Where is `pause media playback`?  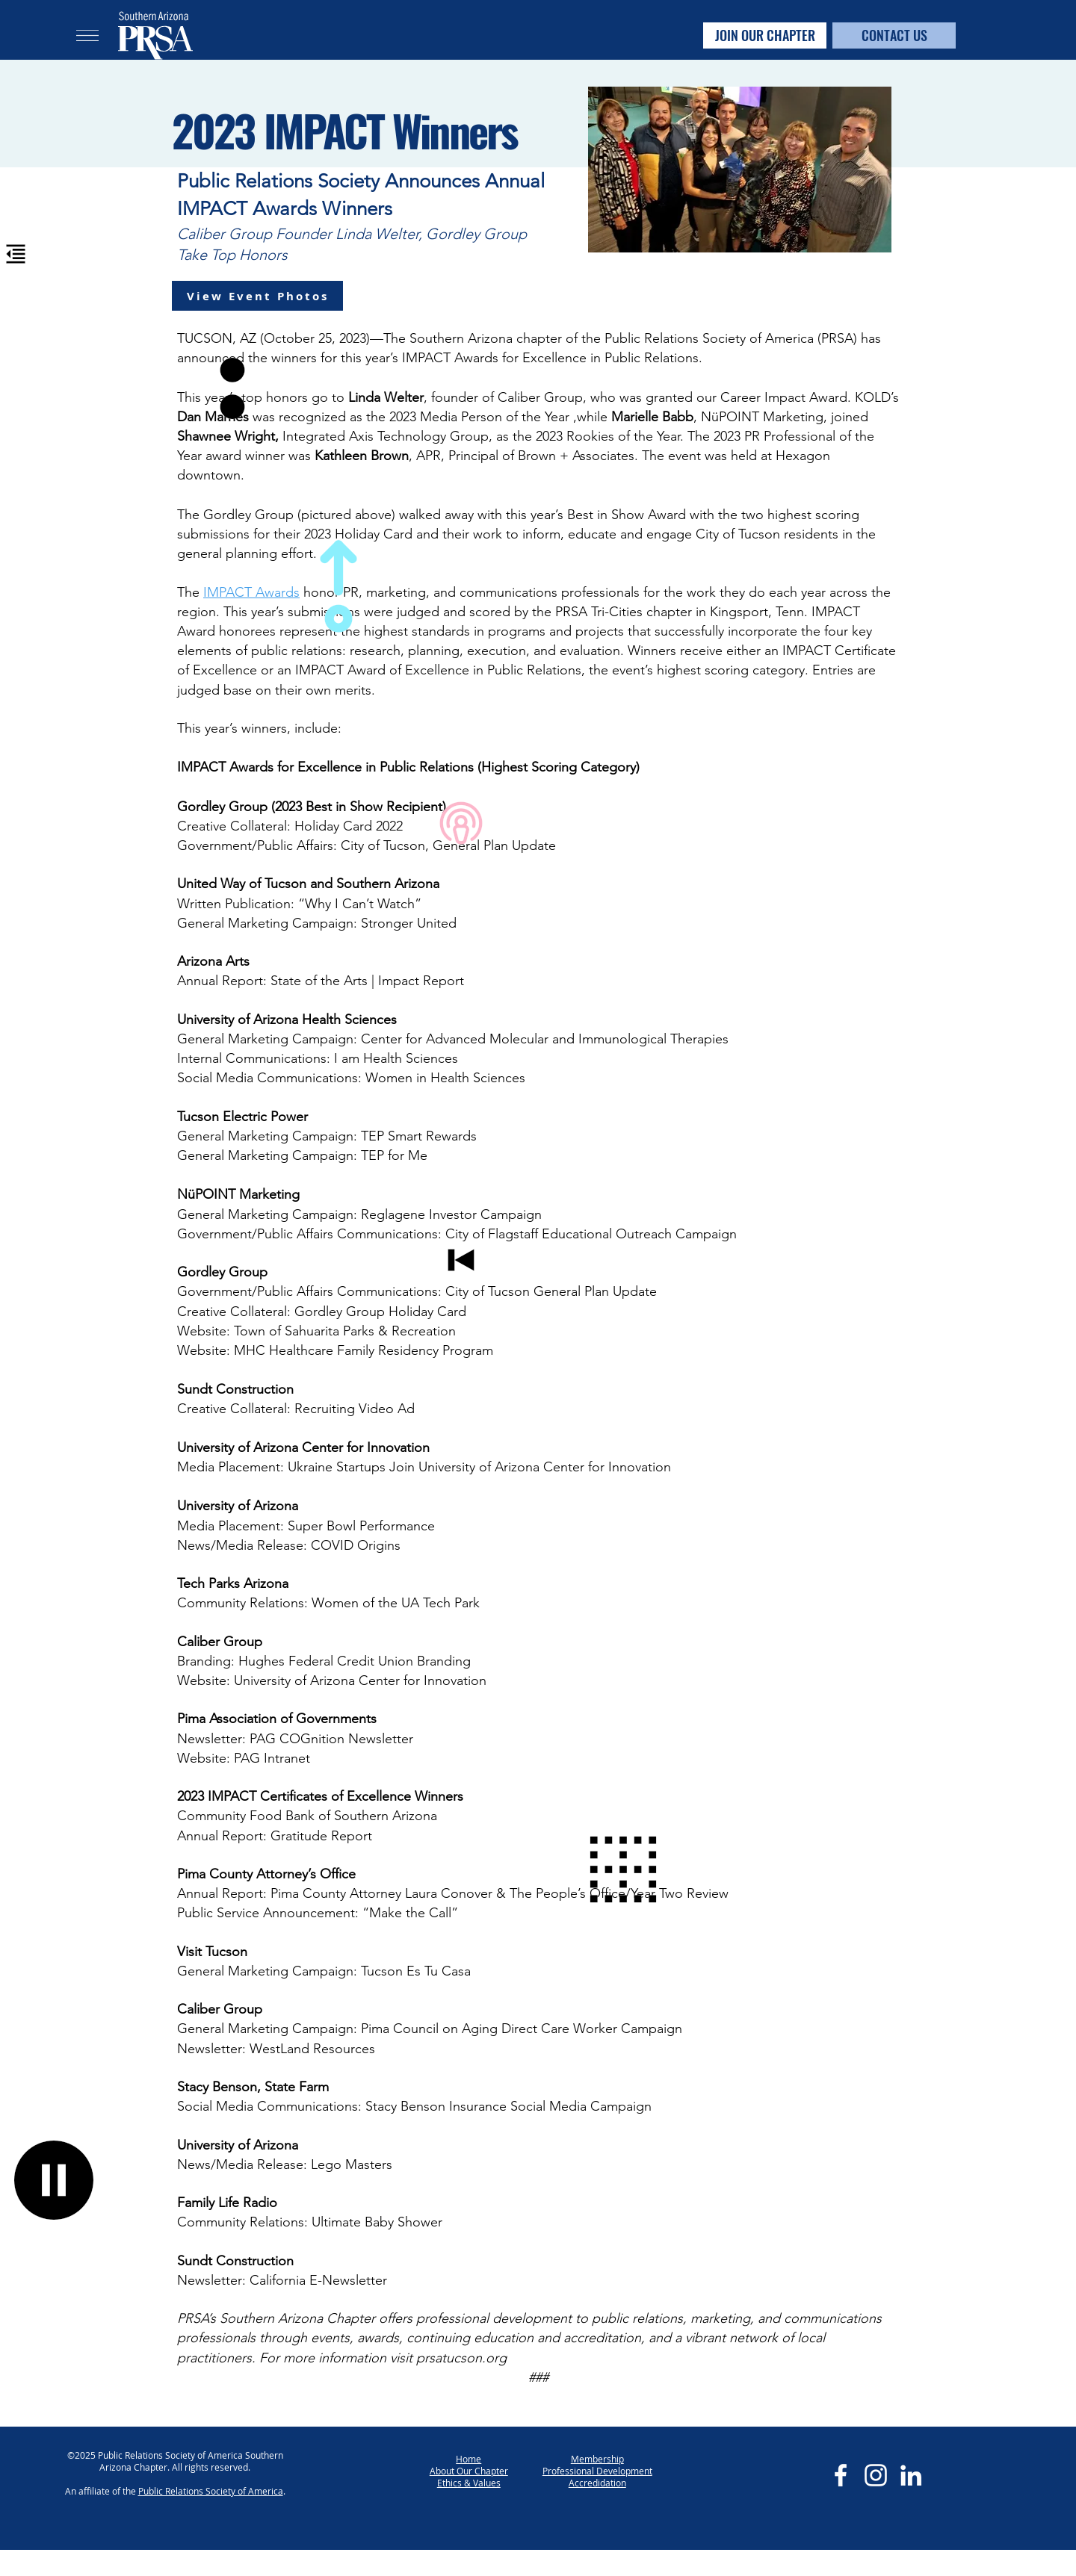
pause media playback is located at coordinates (54, 2180).